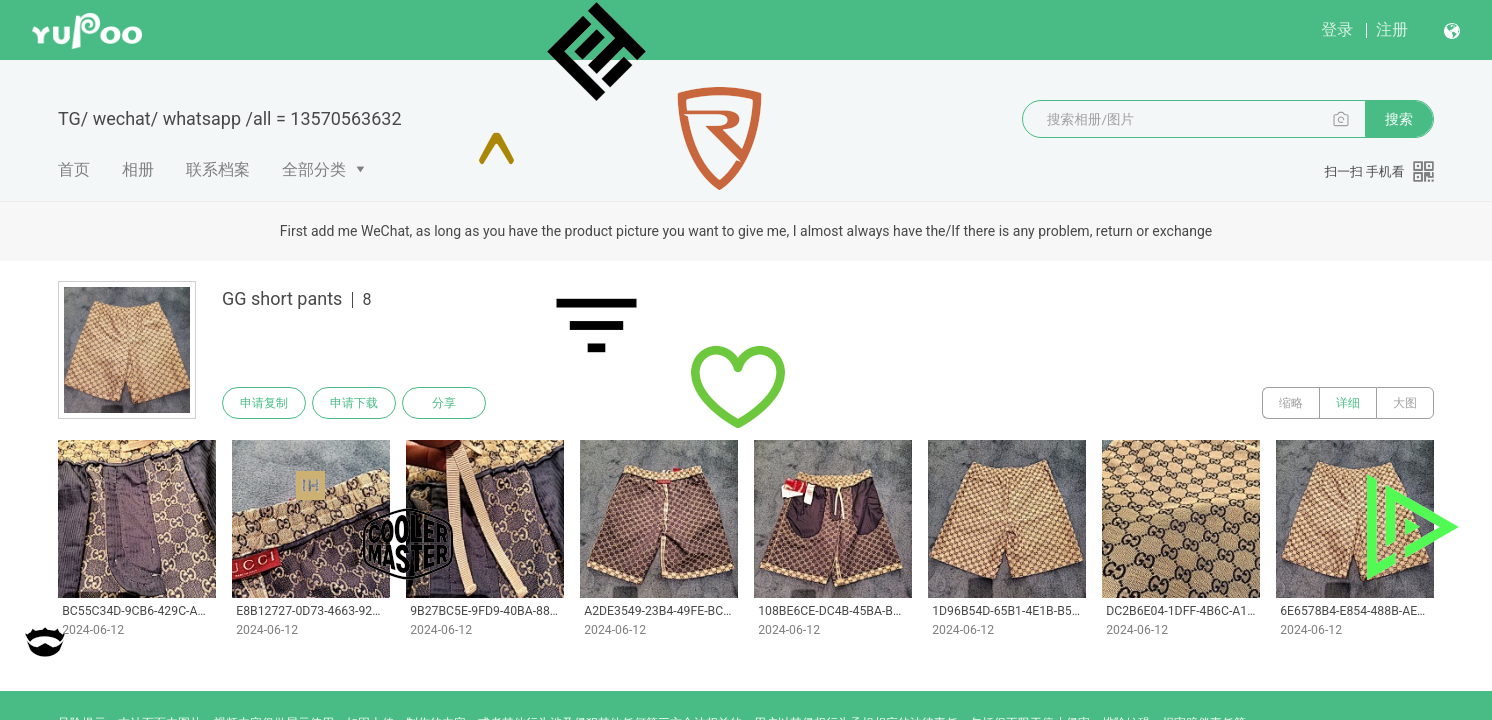 Image resolution: width=1492 pixels, height=720 pixels. Describe the element at coordinates (496, 148) in the screenshot. I see `expo development platform logo` at that location.